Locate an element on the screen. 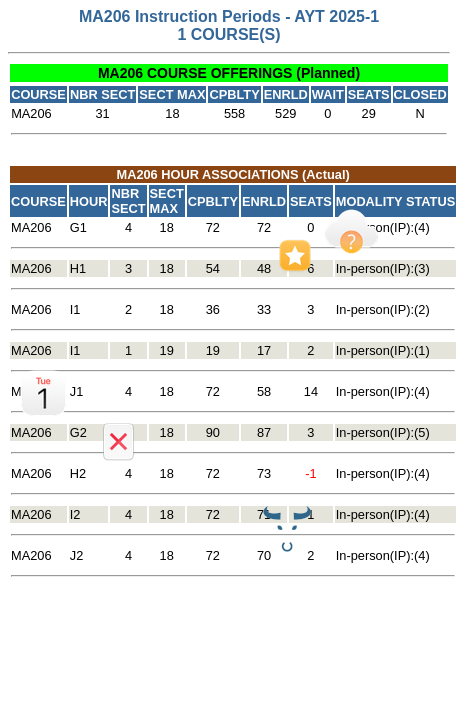  weather data currently unavailable is located at coordinates (351, 231).